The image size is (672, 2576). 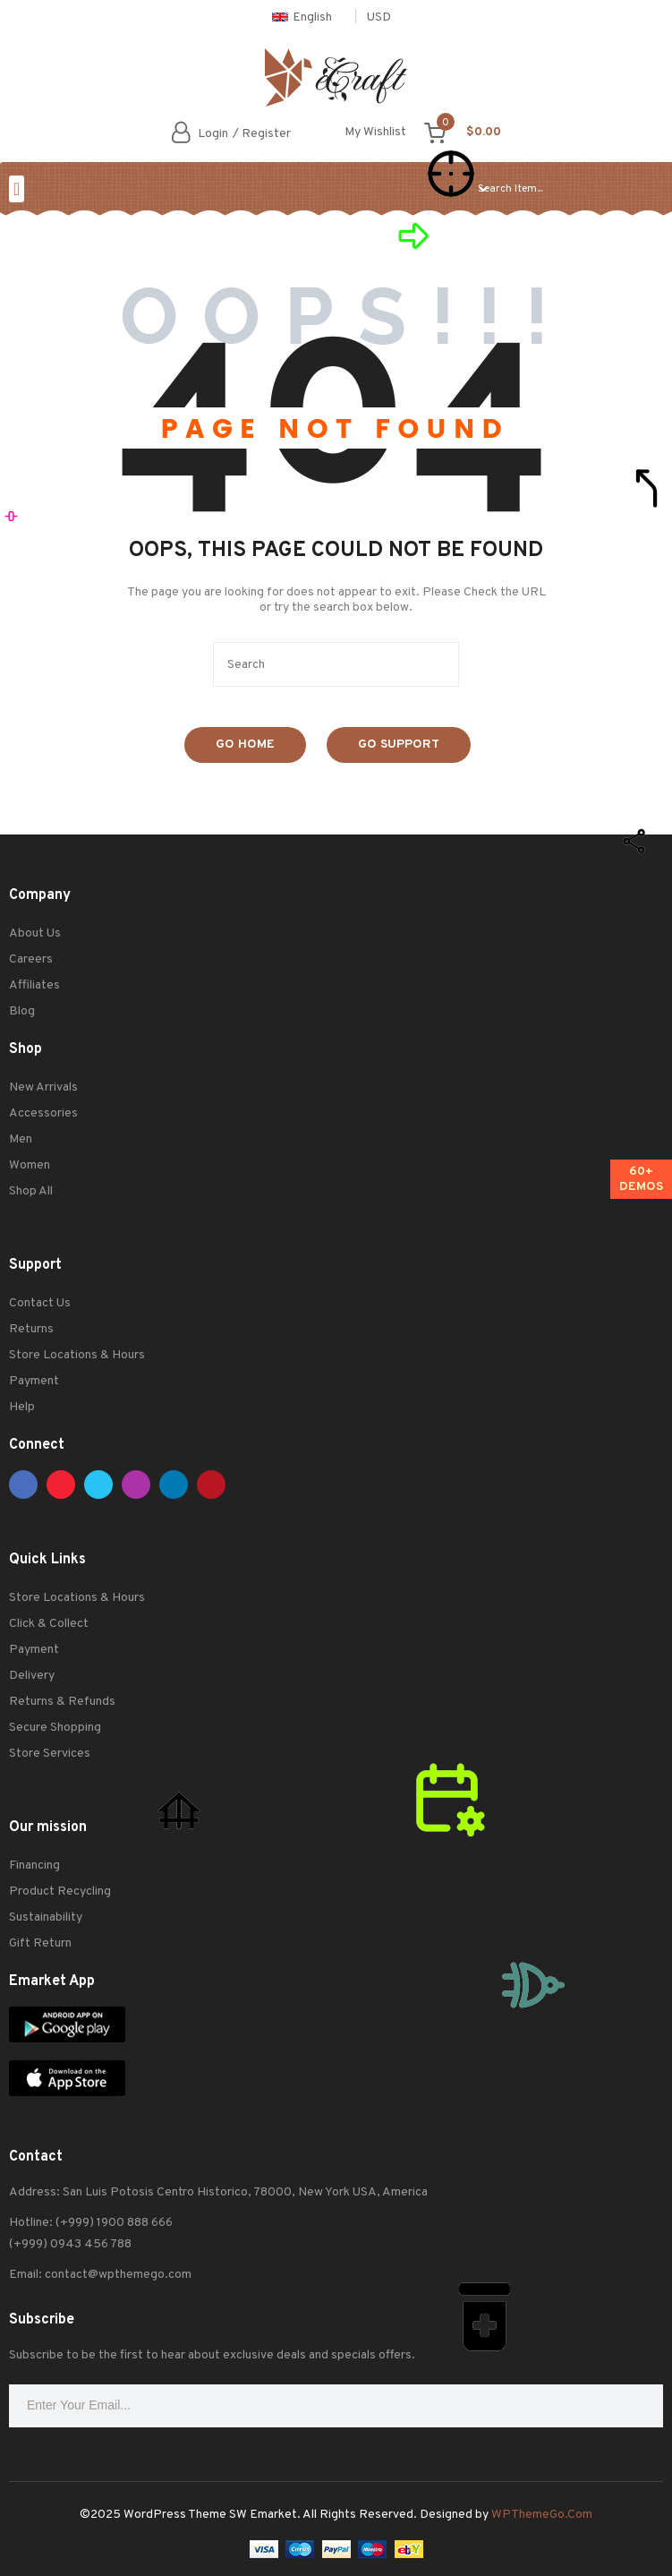 I want to click on view prescription or medication details, so click(x=484, y=2316).